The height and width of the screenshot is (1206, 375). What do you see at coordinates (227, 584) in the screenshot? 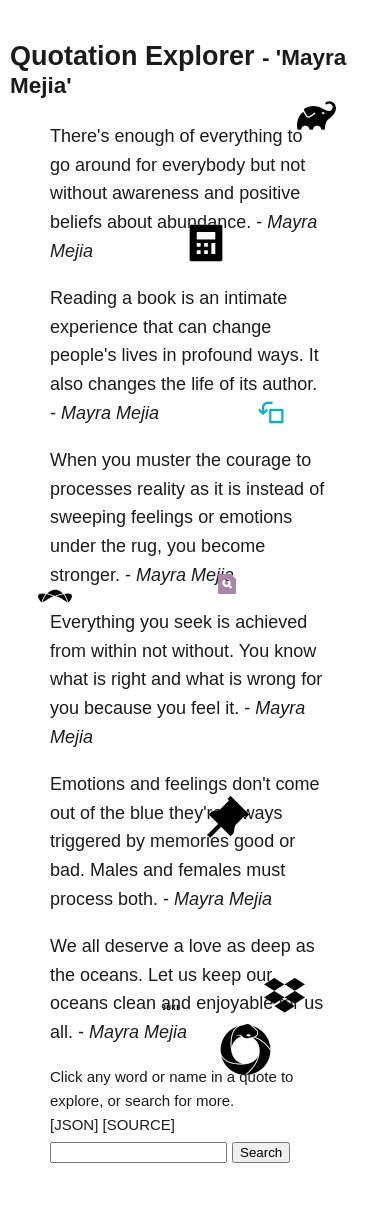
I see `search within a document or file` at bounding box center [227, 584].